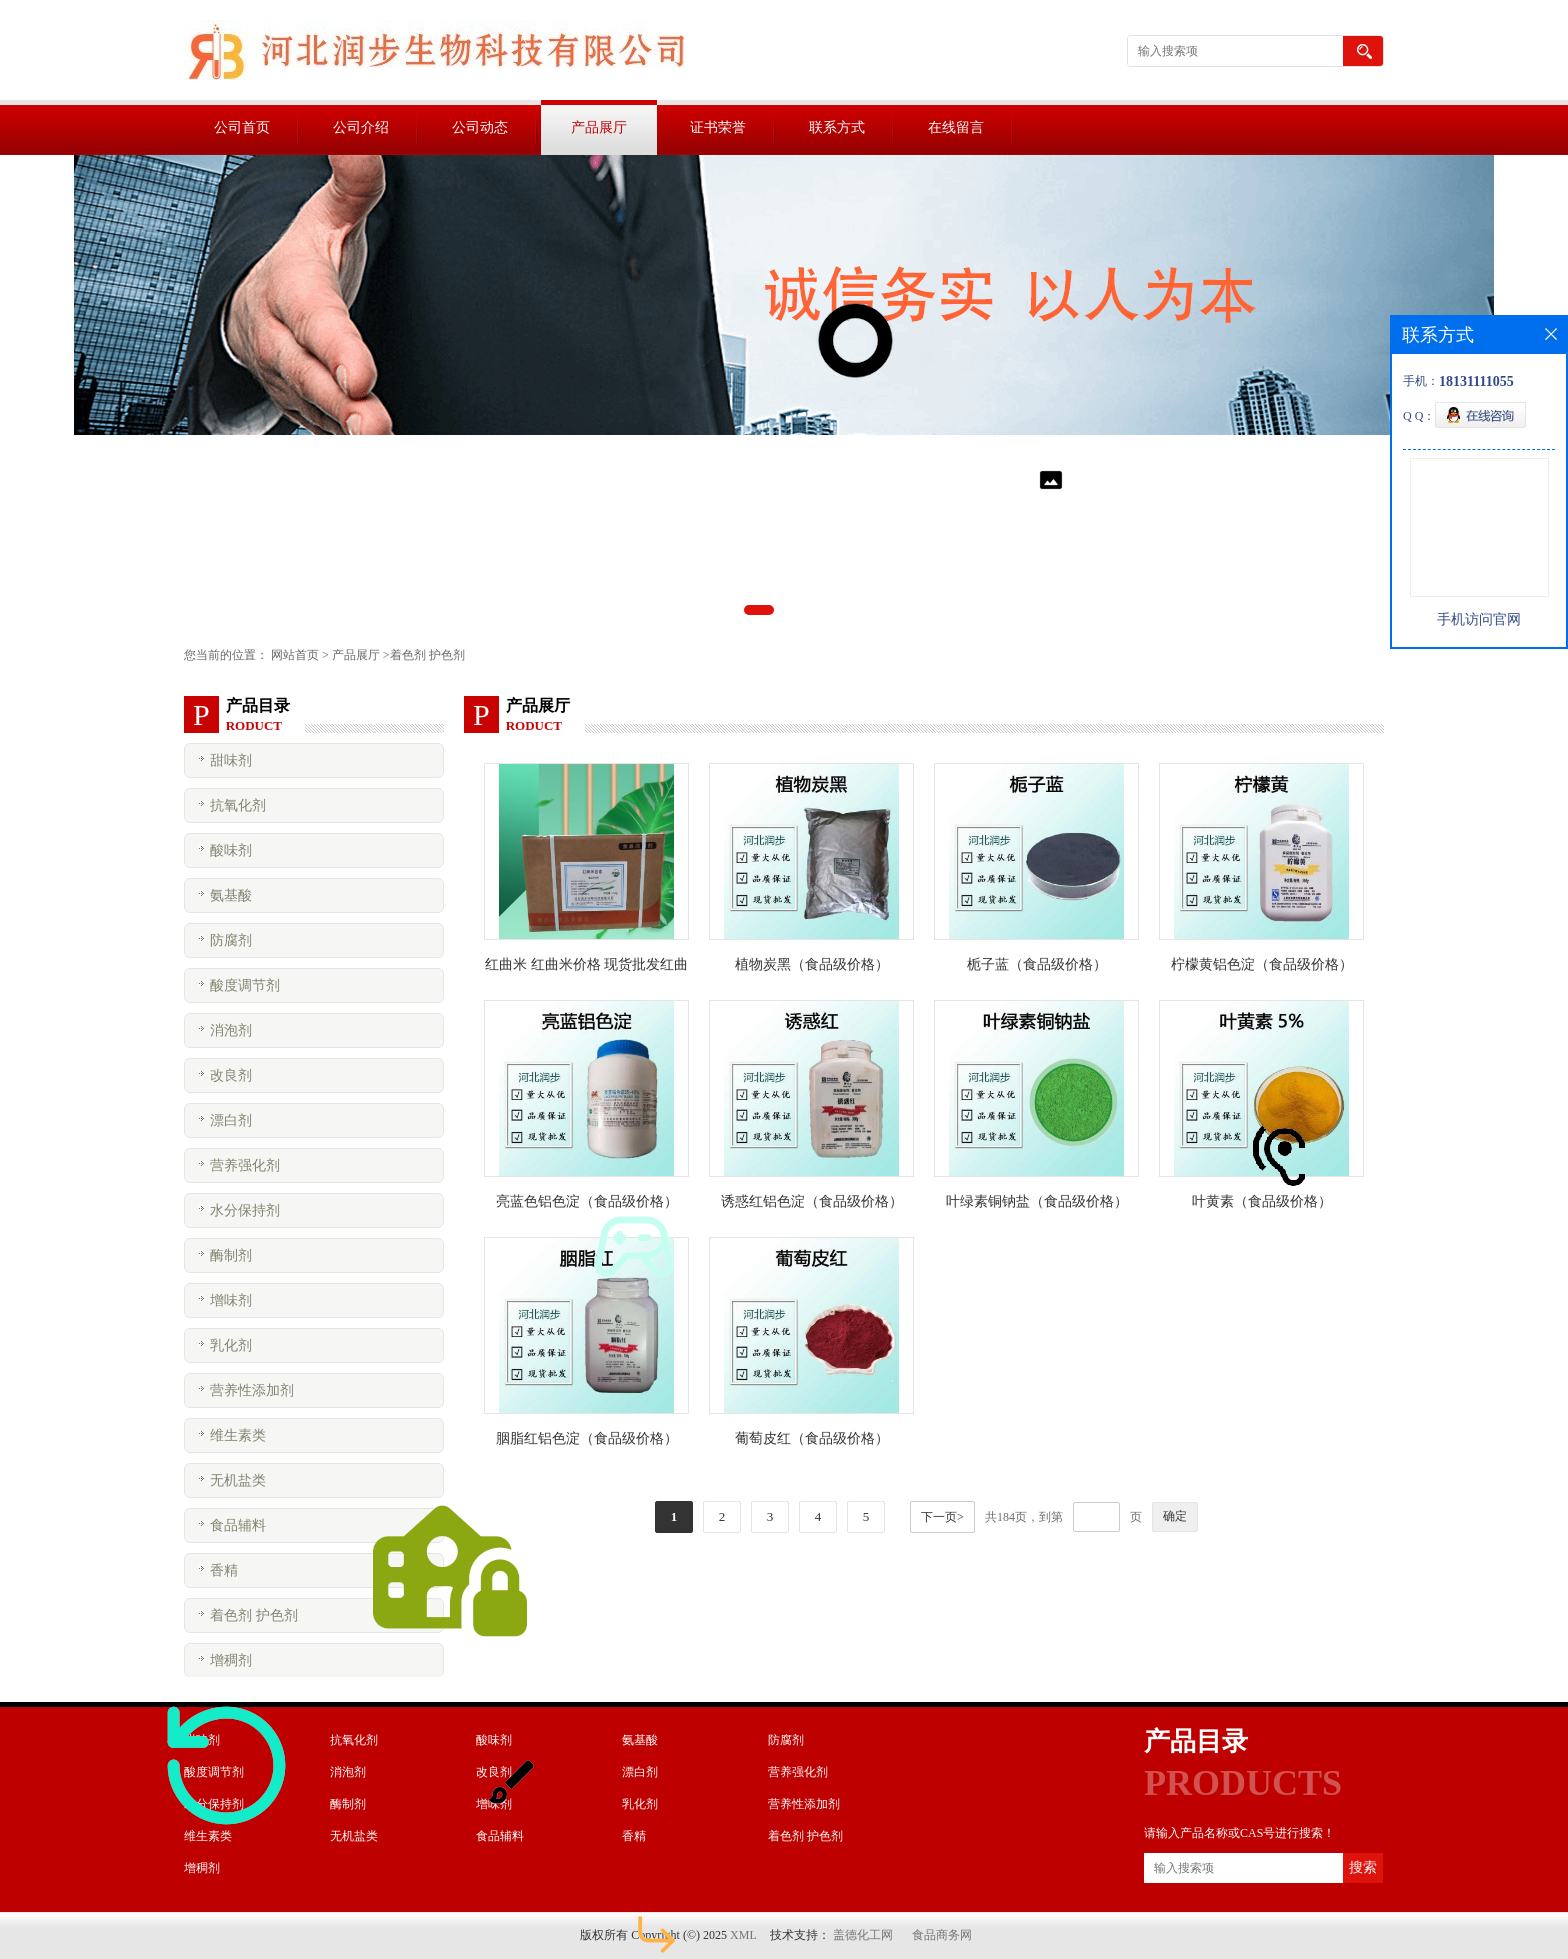 The image size is (1568, 1959). Describe the element at coordinates (1279, 1157) in the screenshot. I see `access hearing or audio accessibility settings` at that location.